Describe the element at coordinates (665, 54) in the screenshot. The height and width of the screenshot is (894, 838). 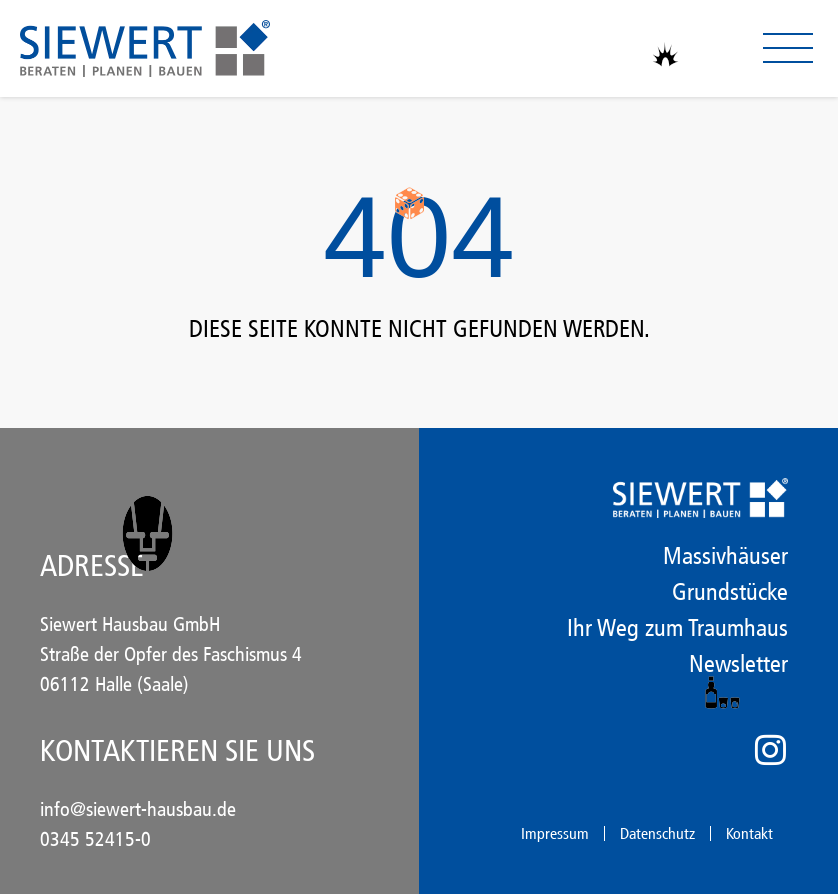
I see `enter a new area or portal in a game` at that location.